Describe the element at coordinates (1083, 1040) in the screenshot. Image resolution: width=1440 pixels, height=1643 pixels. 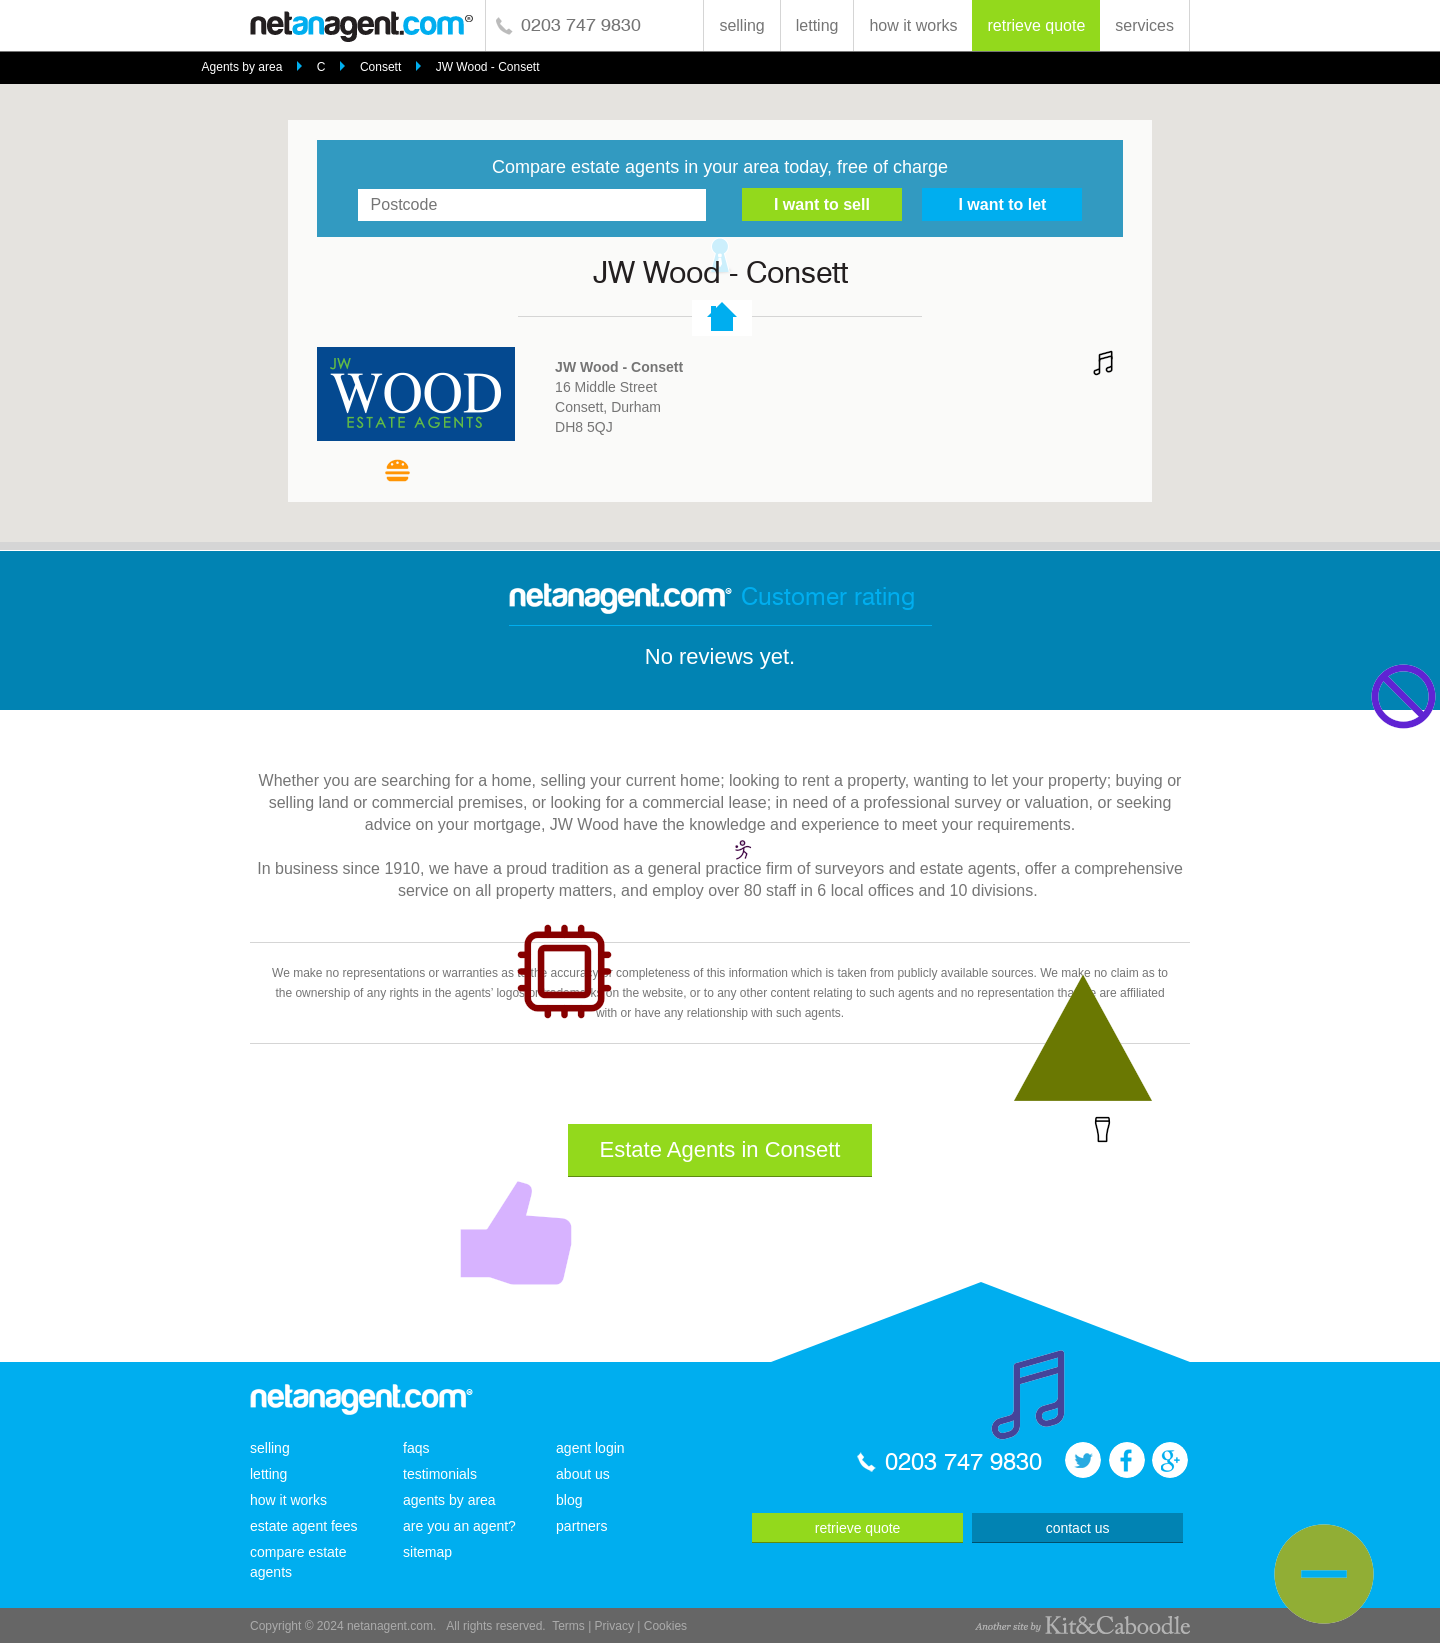
I see `indicates a warning or alert status` at that location.